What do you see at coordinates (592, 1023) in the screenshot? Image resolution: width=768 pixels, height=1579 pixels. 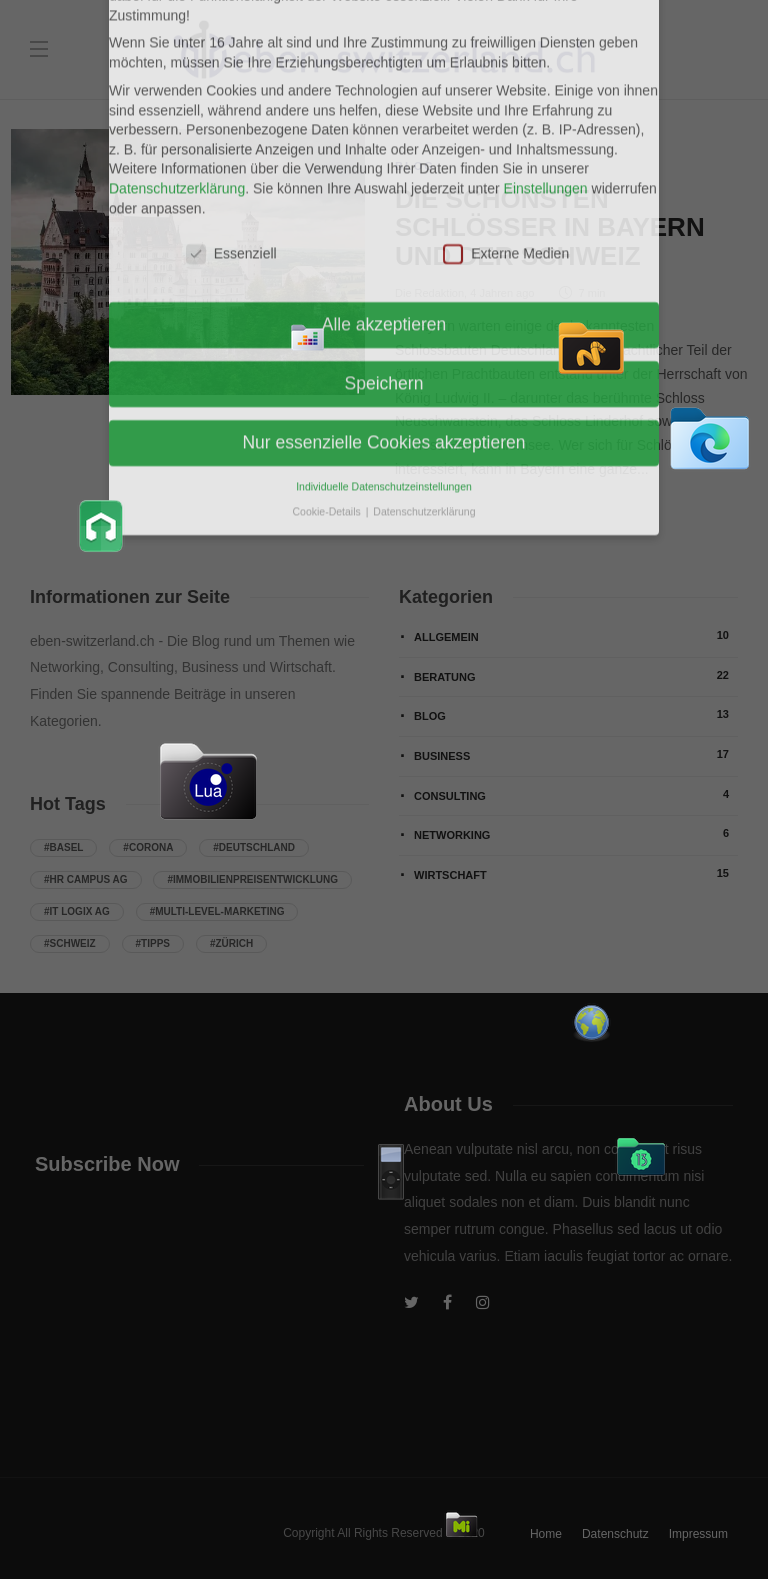 I see `indicates web or internet content` at bounding box center [592, 1023].